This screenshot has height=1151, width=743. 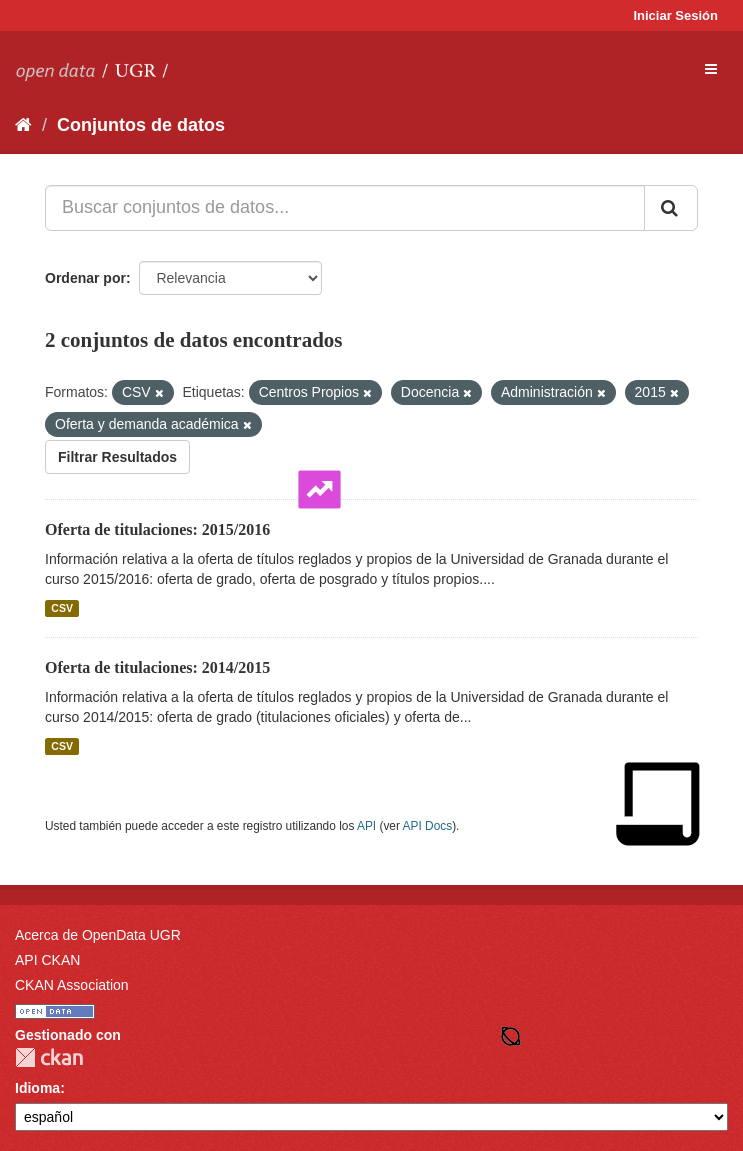 I want to click on view financial performance or fund growth, so click(x=319, y=489).